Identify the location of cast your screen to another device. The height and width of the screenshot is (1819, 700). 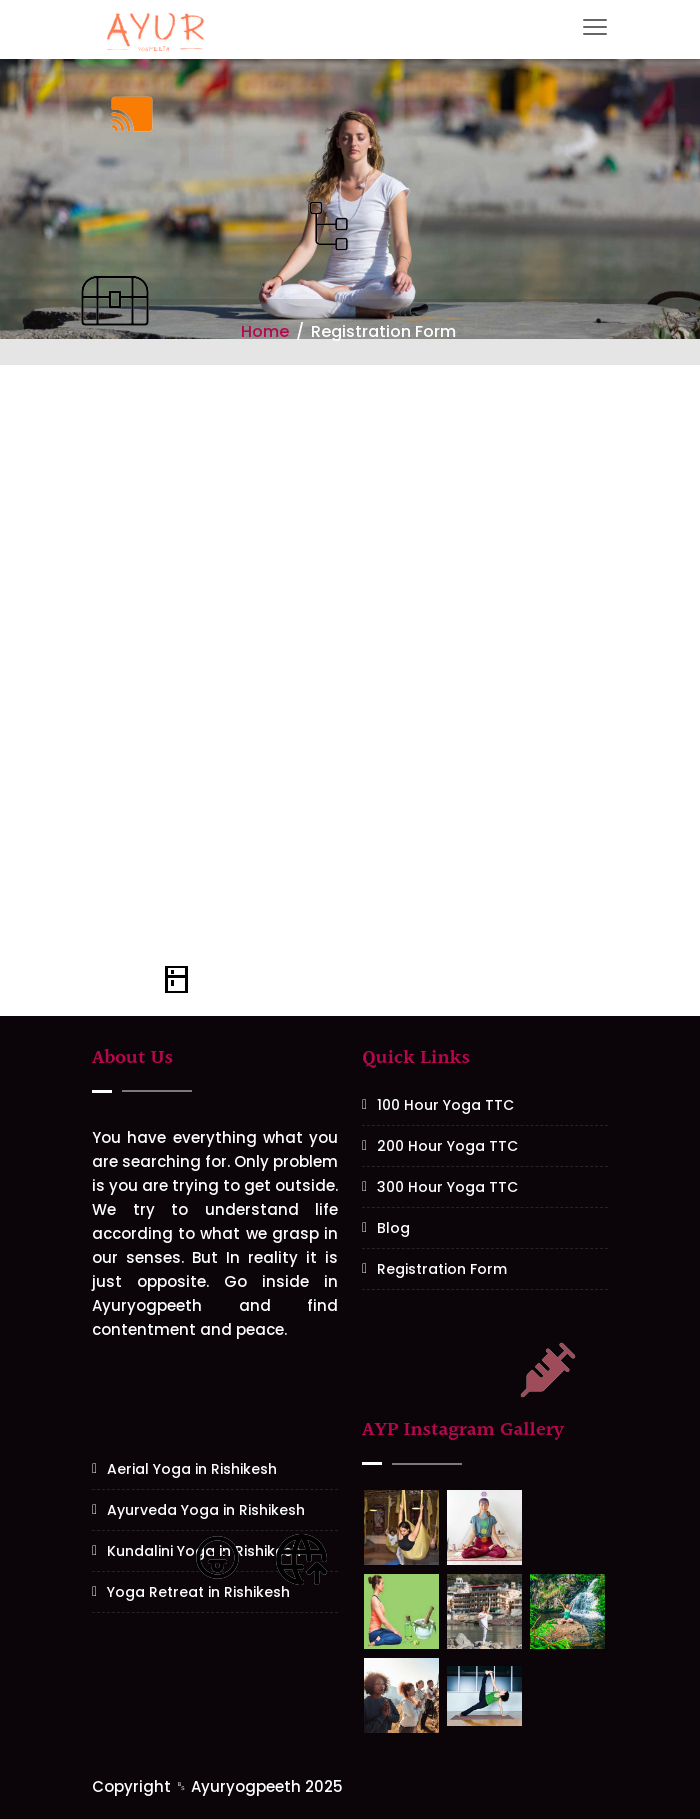
(132, 114).